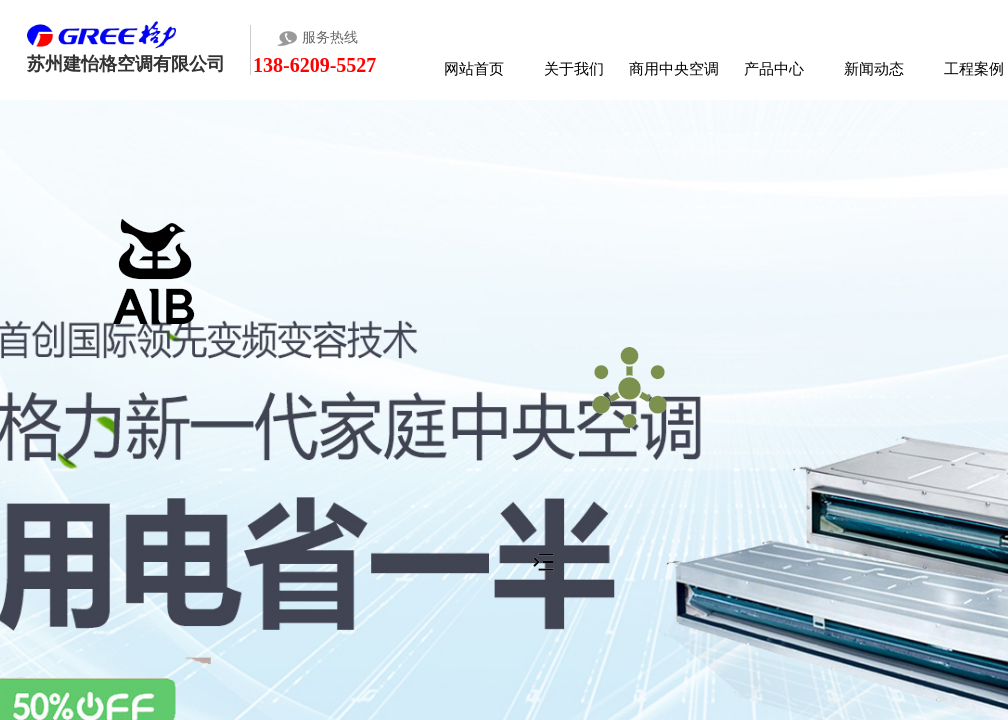 The width and height of the screenshot is (1008, 720). Describe the element at coordinates (153, 271) in the screenshot. I see `AIB (Allied Irish Banks) logo` at that location.